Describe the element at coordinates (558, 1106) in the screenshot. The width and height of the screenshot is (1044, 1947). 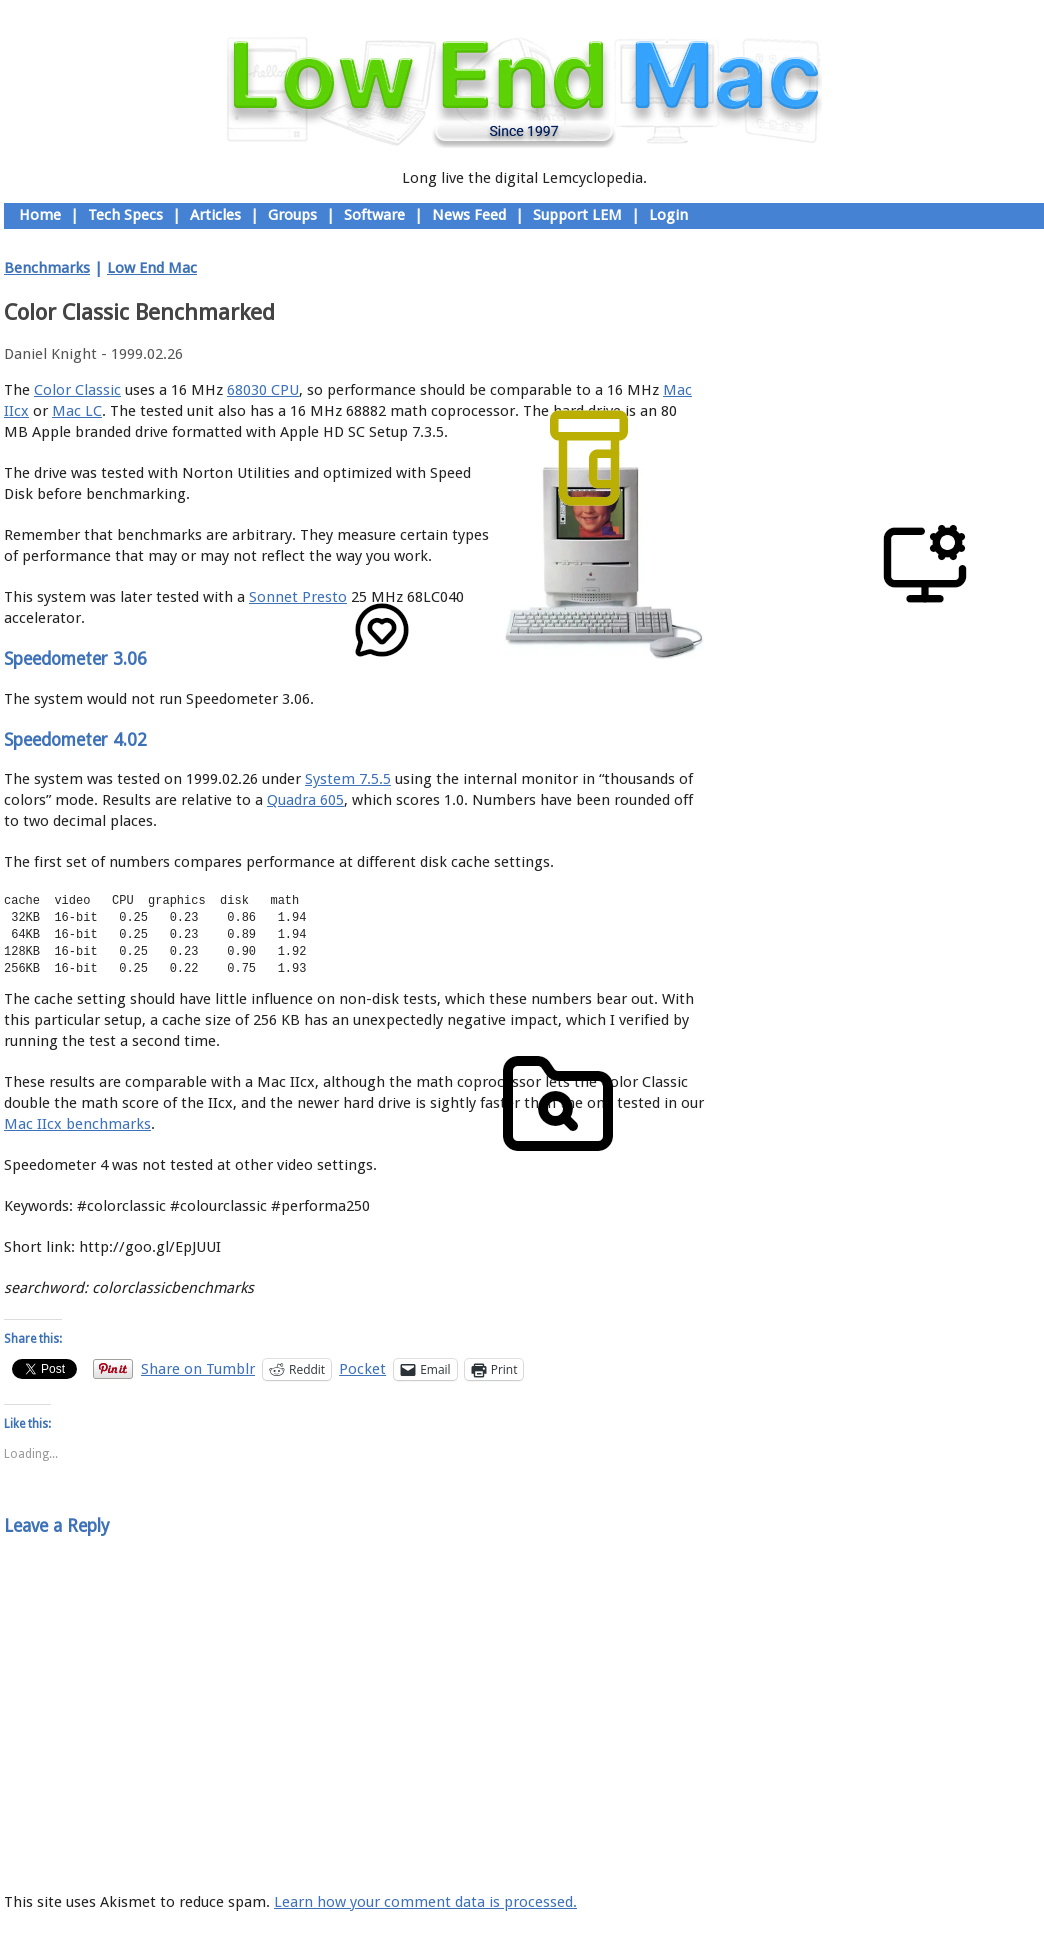
I see `search within a folder` at that location.